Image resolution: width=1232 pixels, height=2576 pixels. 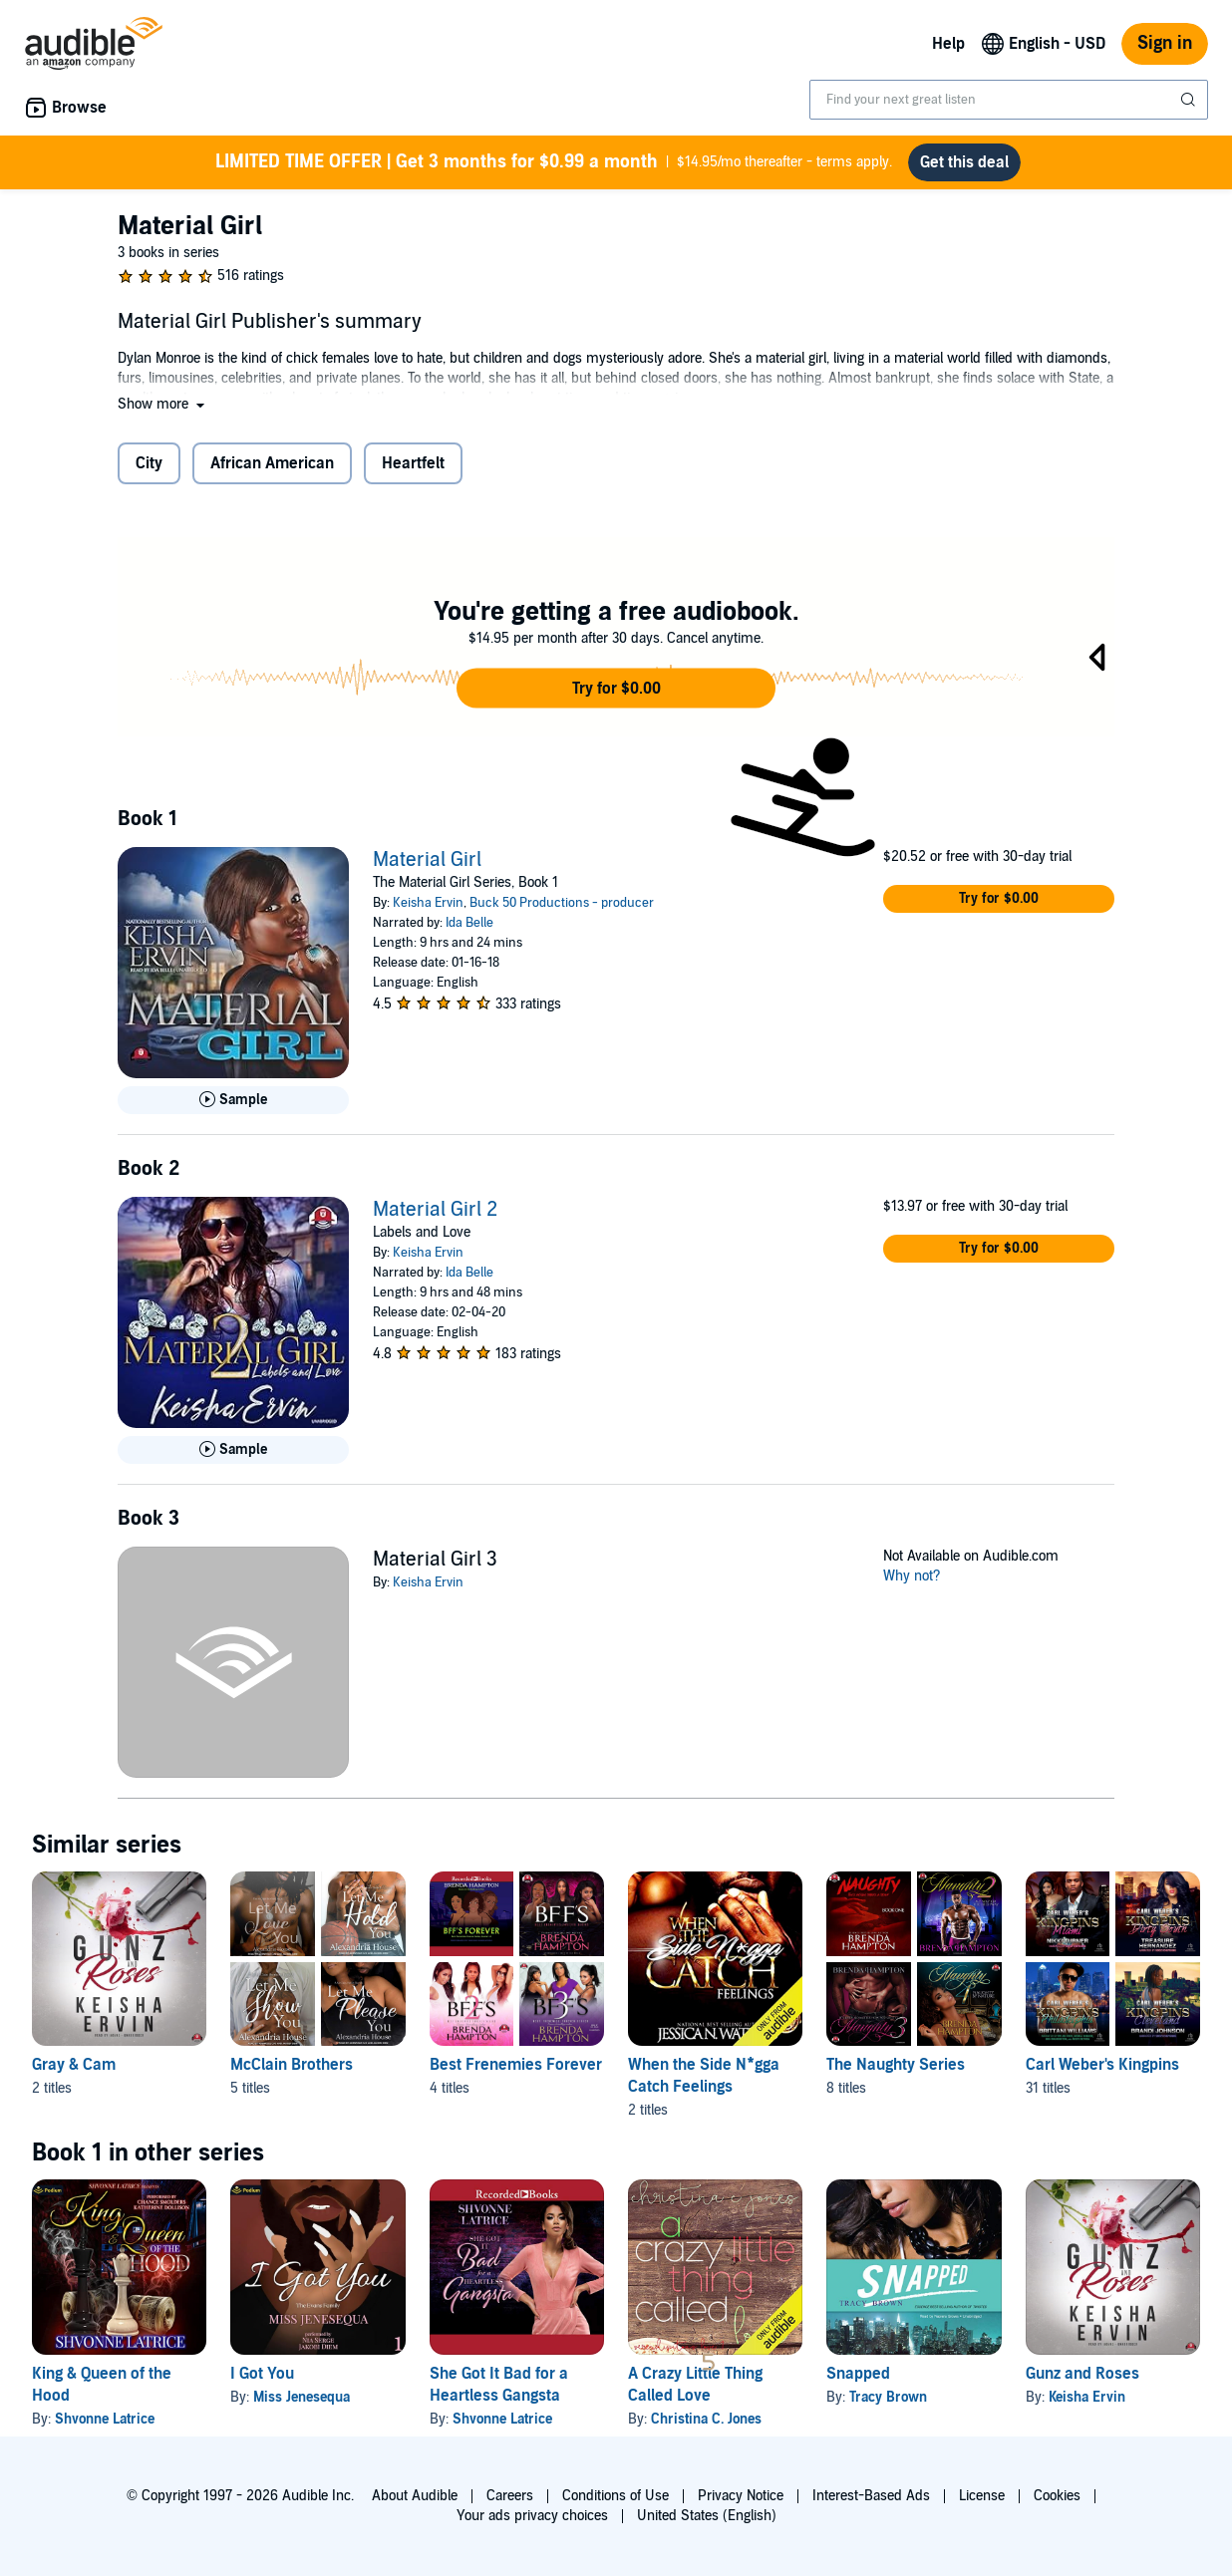 I want to click on go back to the previous screen, so click(x=1098, y=657).